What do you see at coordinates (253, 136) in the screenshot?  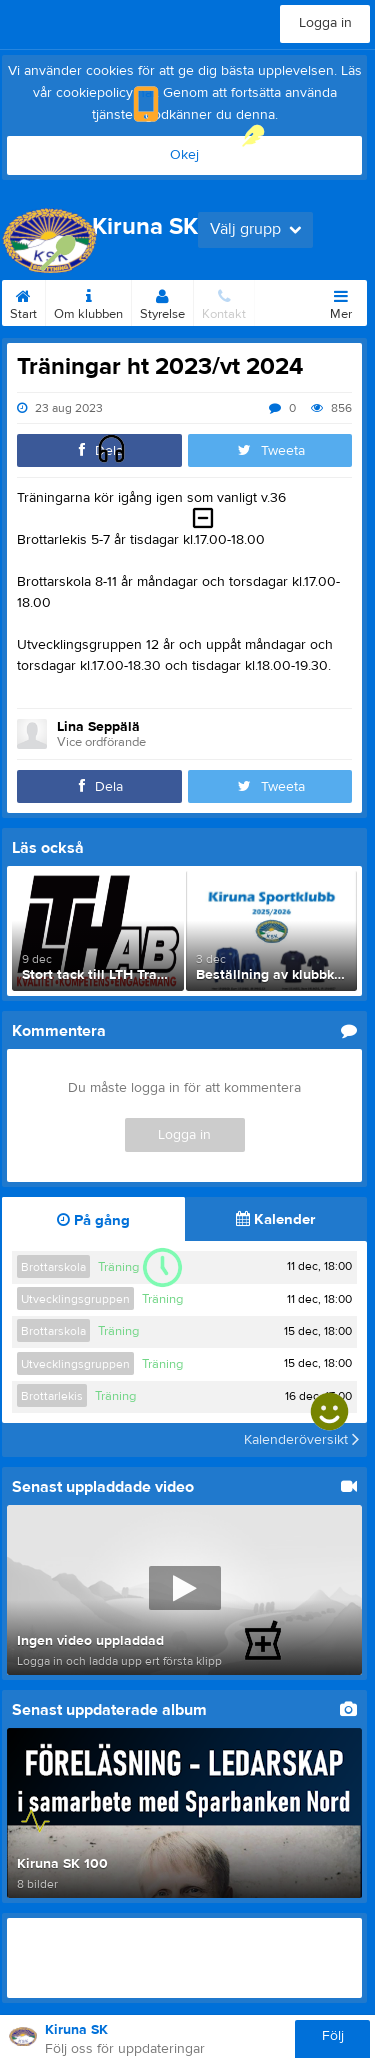 I see `compose a new message or post` at bounding box center [253, 136].